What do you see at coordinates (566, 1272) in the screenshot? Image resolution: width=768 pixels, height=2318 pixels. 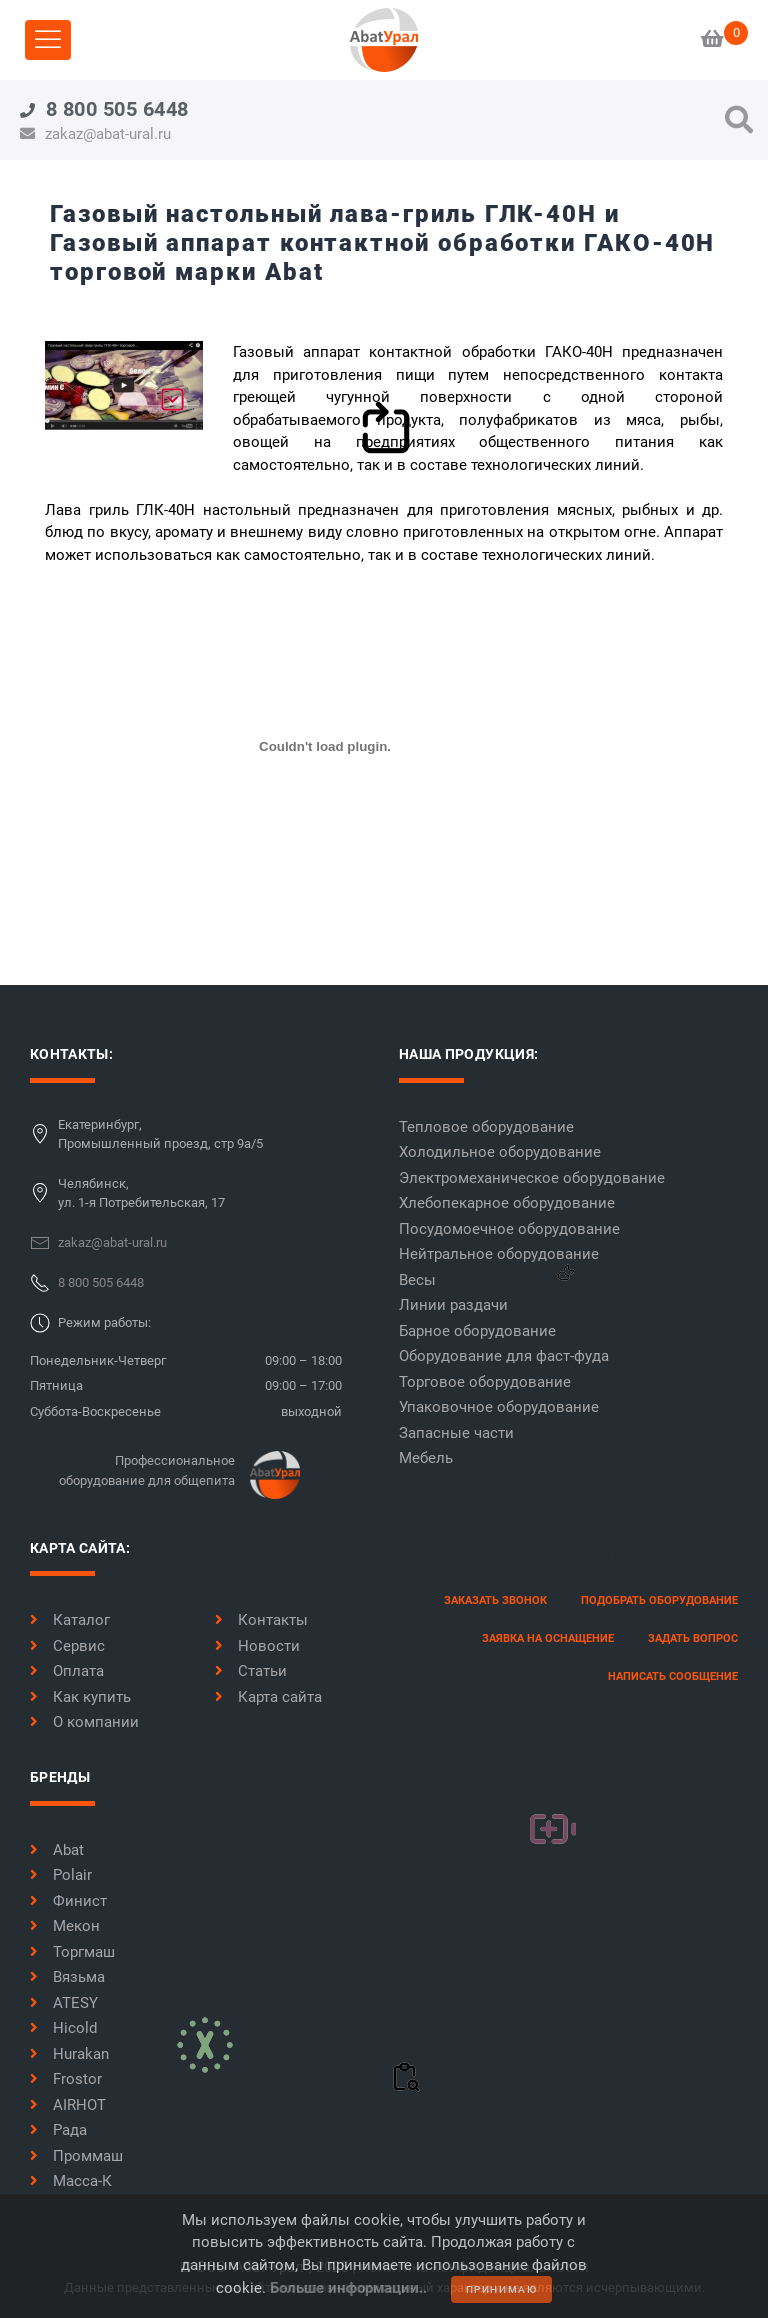 I see `indicates nighttime or evening weather conditions` at bounding box center [566, 1272].